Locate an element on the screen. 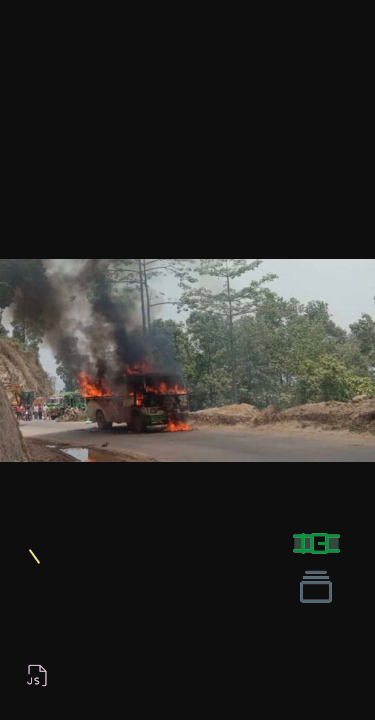 This screenshot has height=720, width=375. access clothing or accessory settings is located at coordinates (316, 543).